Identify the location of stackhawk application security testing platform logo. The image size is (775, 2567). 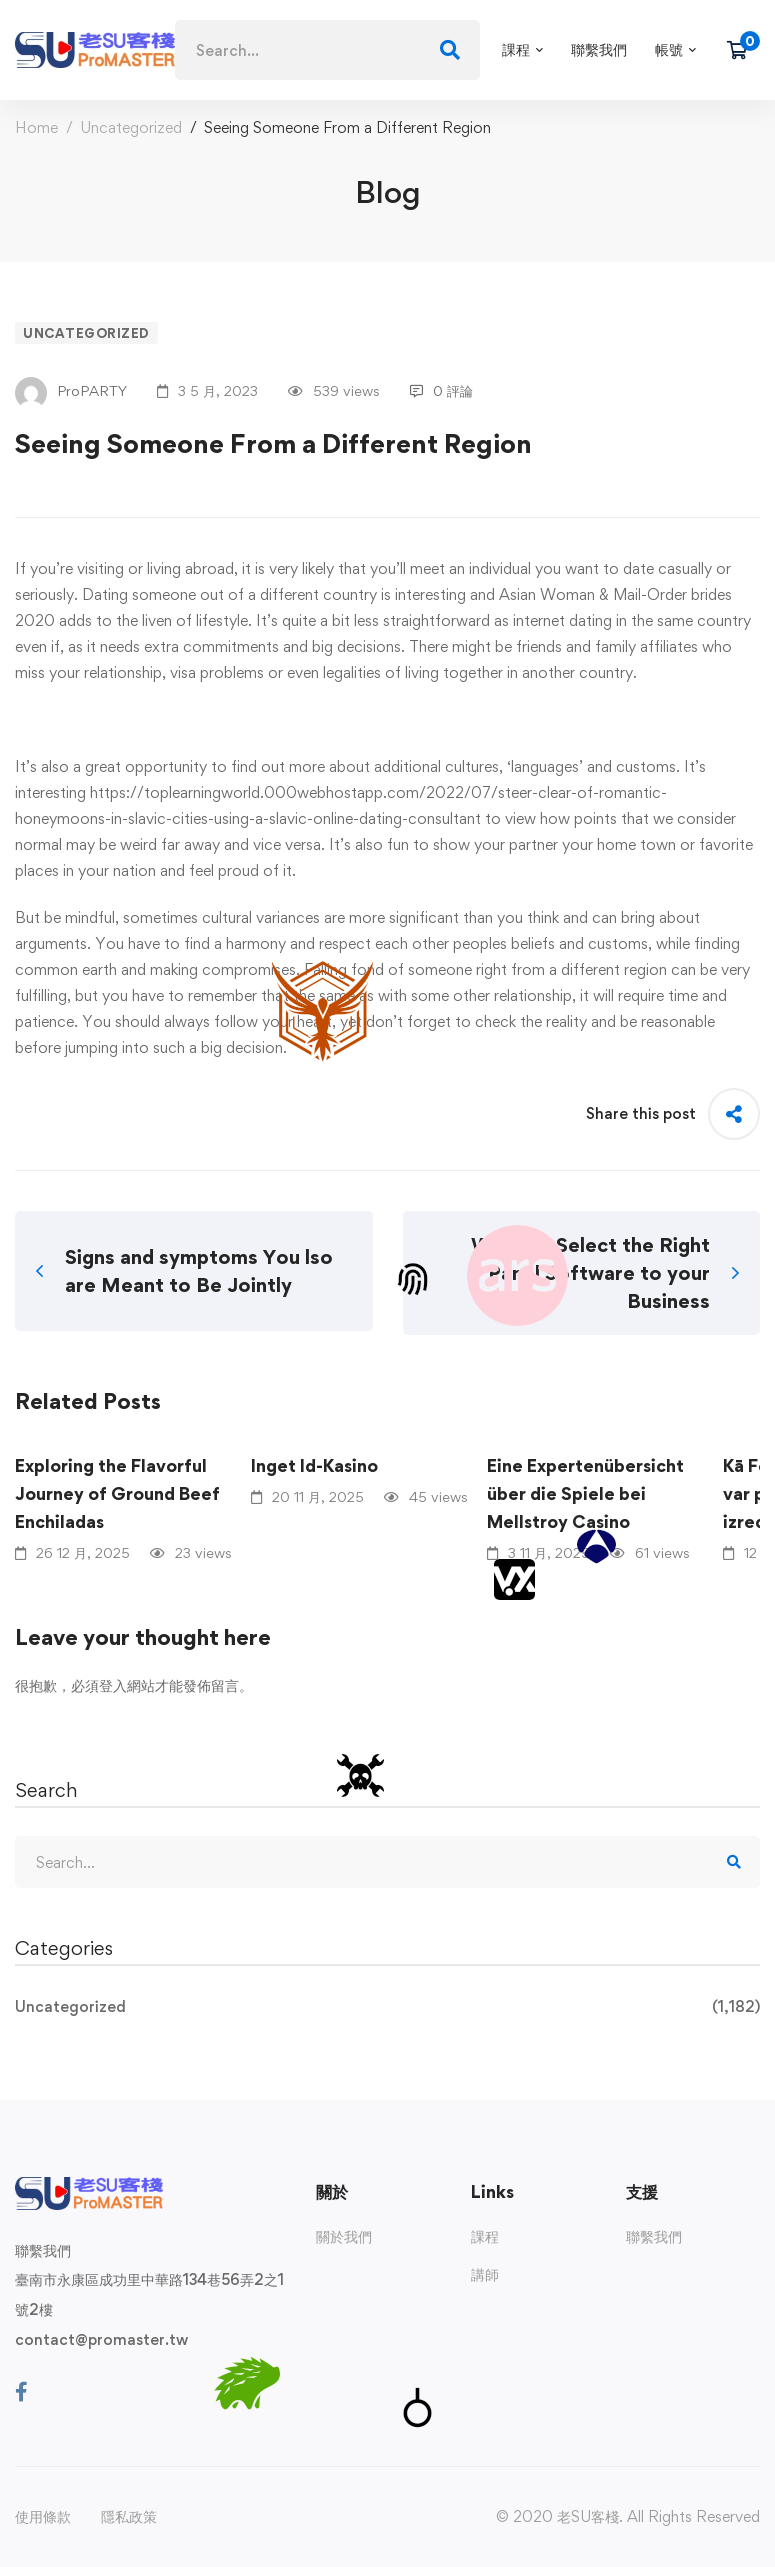
(322, 1011).